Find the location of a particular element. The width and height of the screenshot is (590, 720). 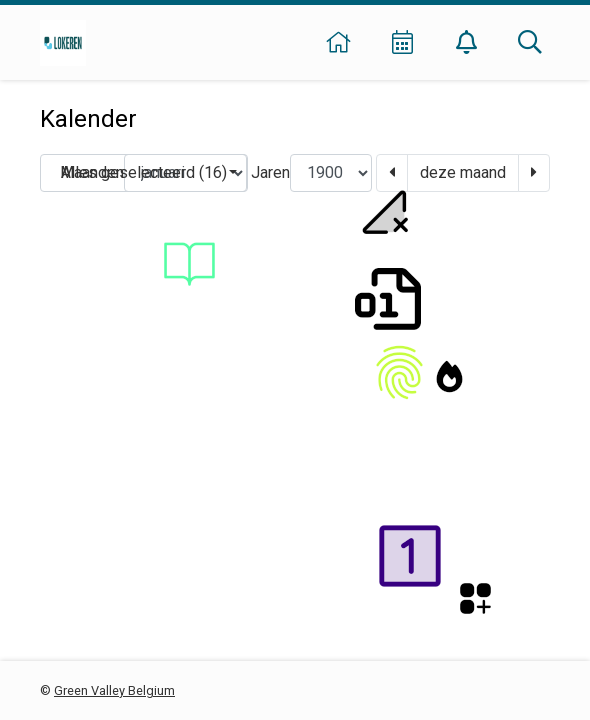

add a new widget or module is located at coordinates (475, 598).